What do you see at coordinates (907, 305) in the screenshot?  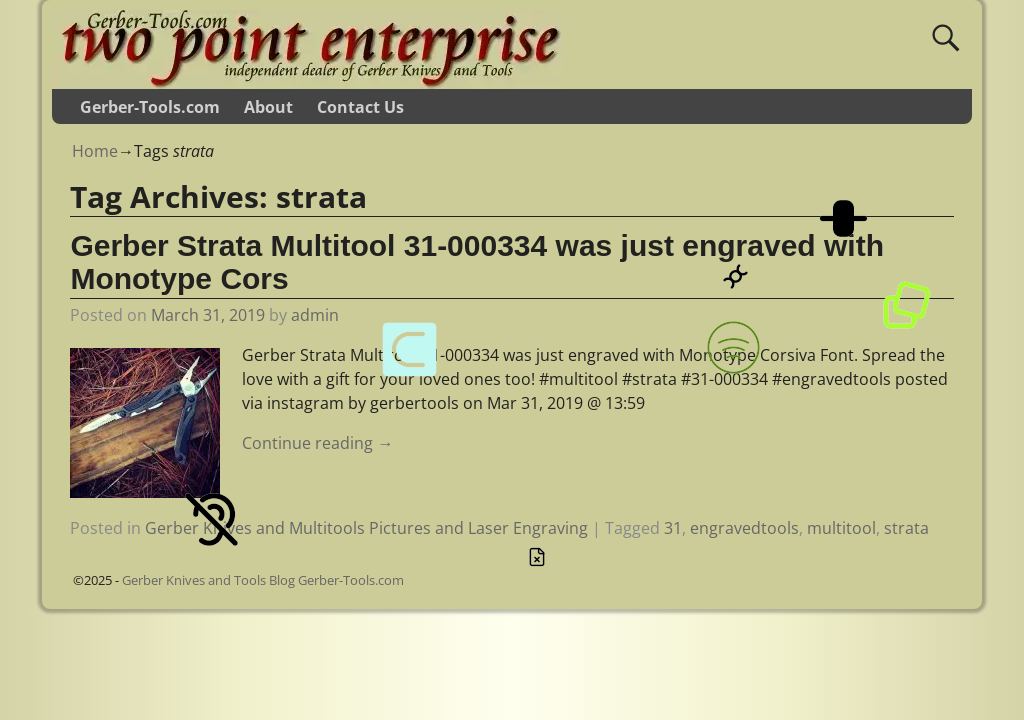 I see `swipe to switch between cards or items` at bounding box center [907, 305].